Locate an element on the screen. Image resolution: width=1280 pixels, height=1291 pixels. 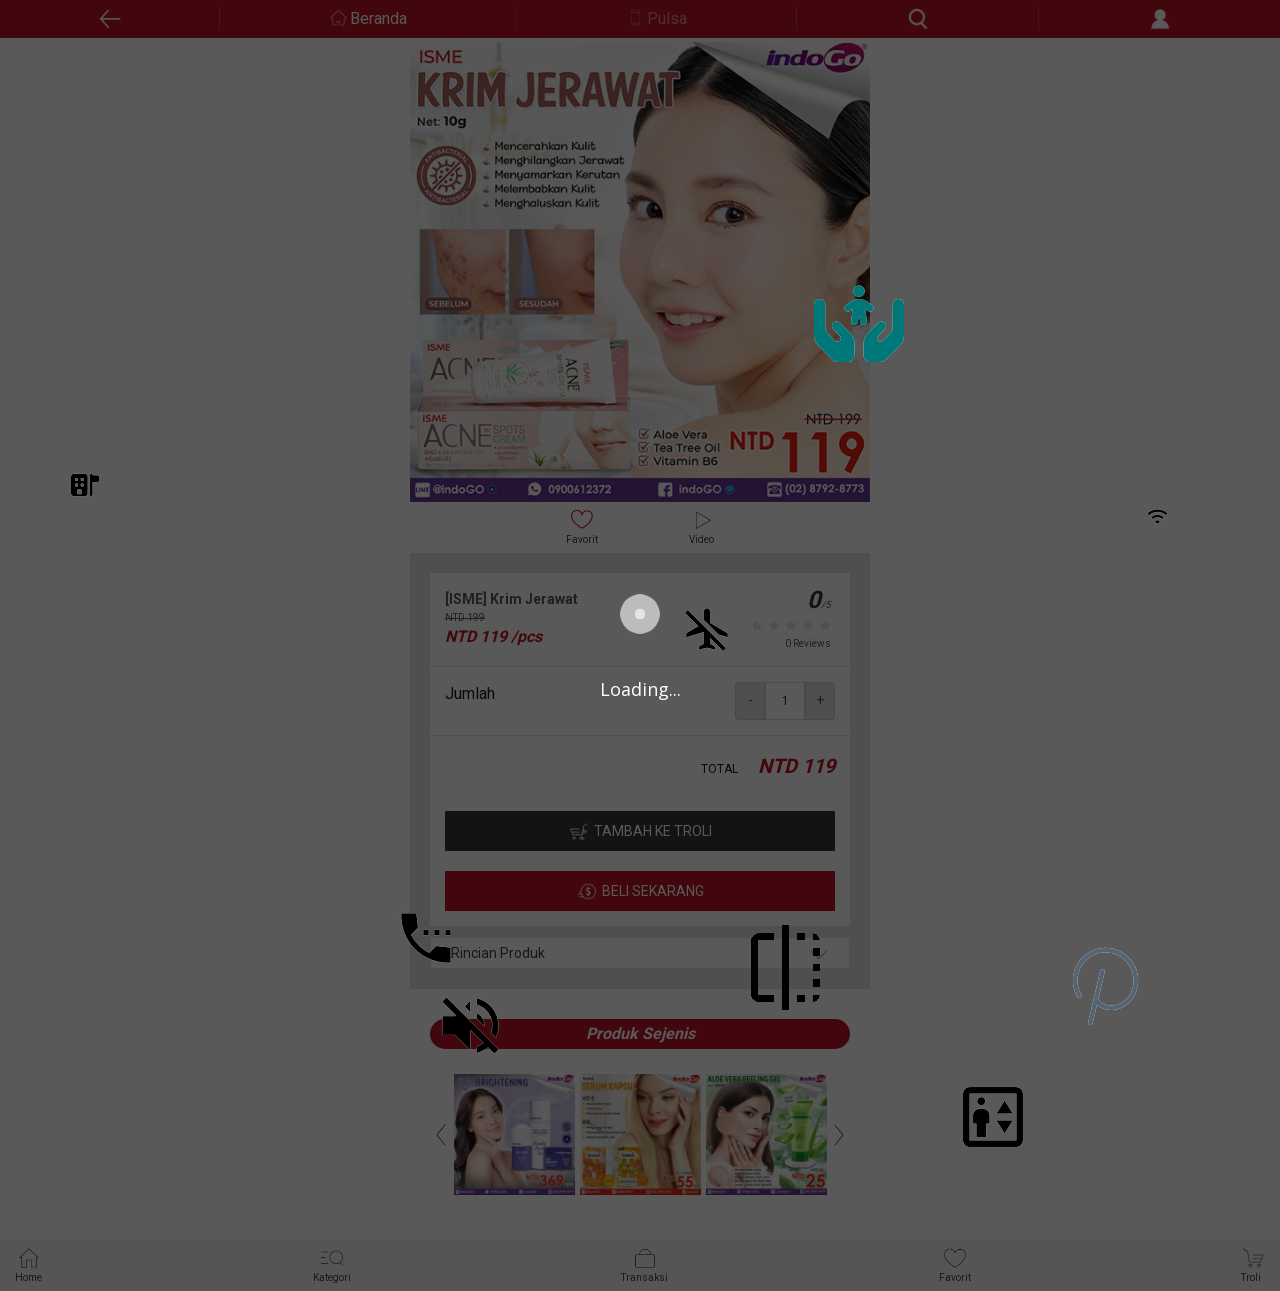
mute audio or sound is located at coordinates (470, 1025).